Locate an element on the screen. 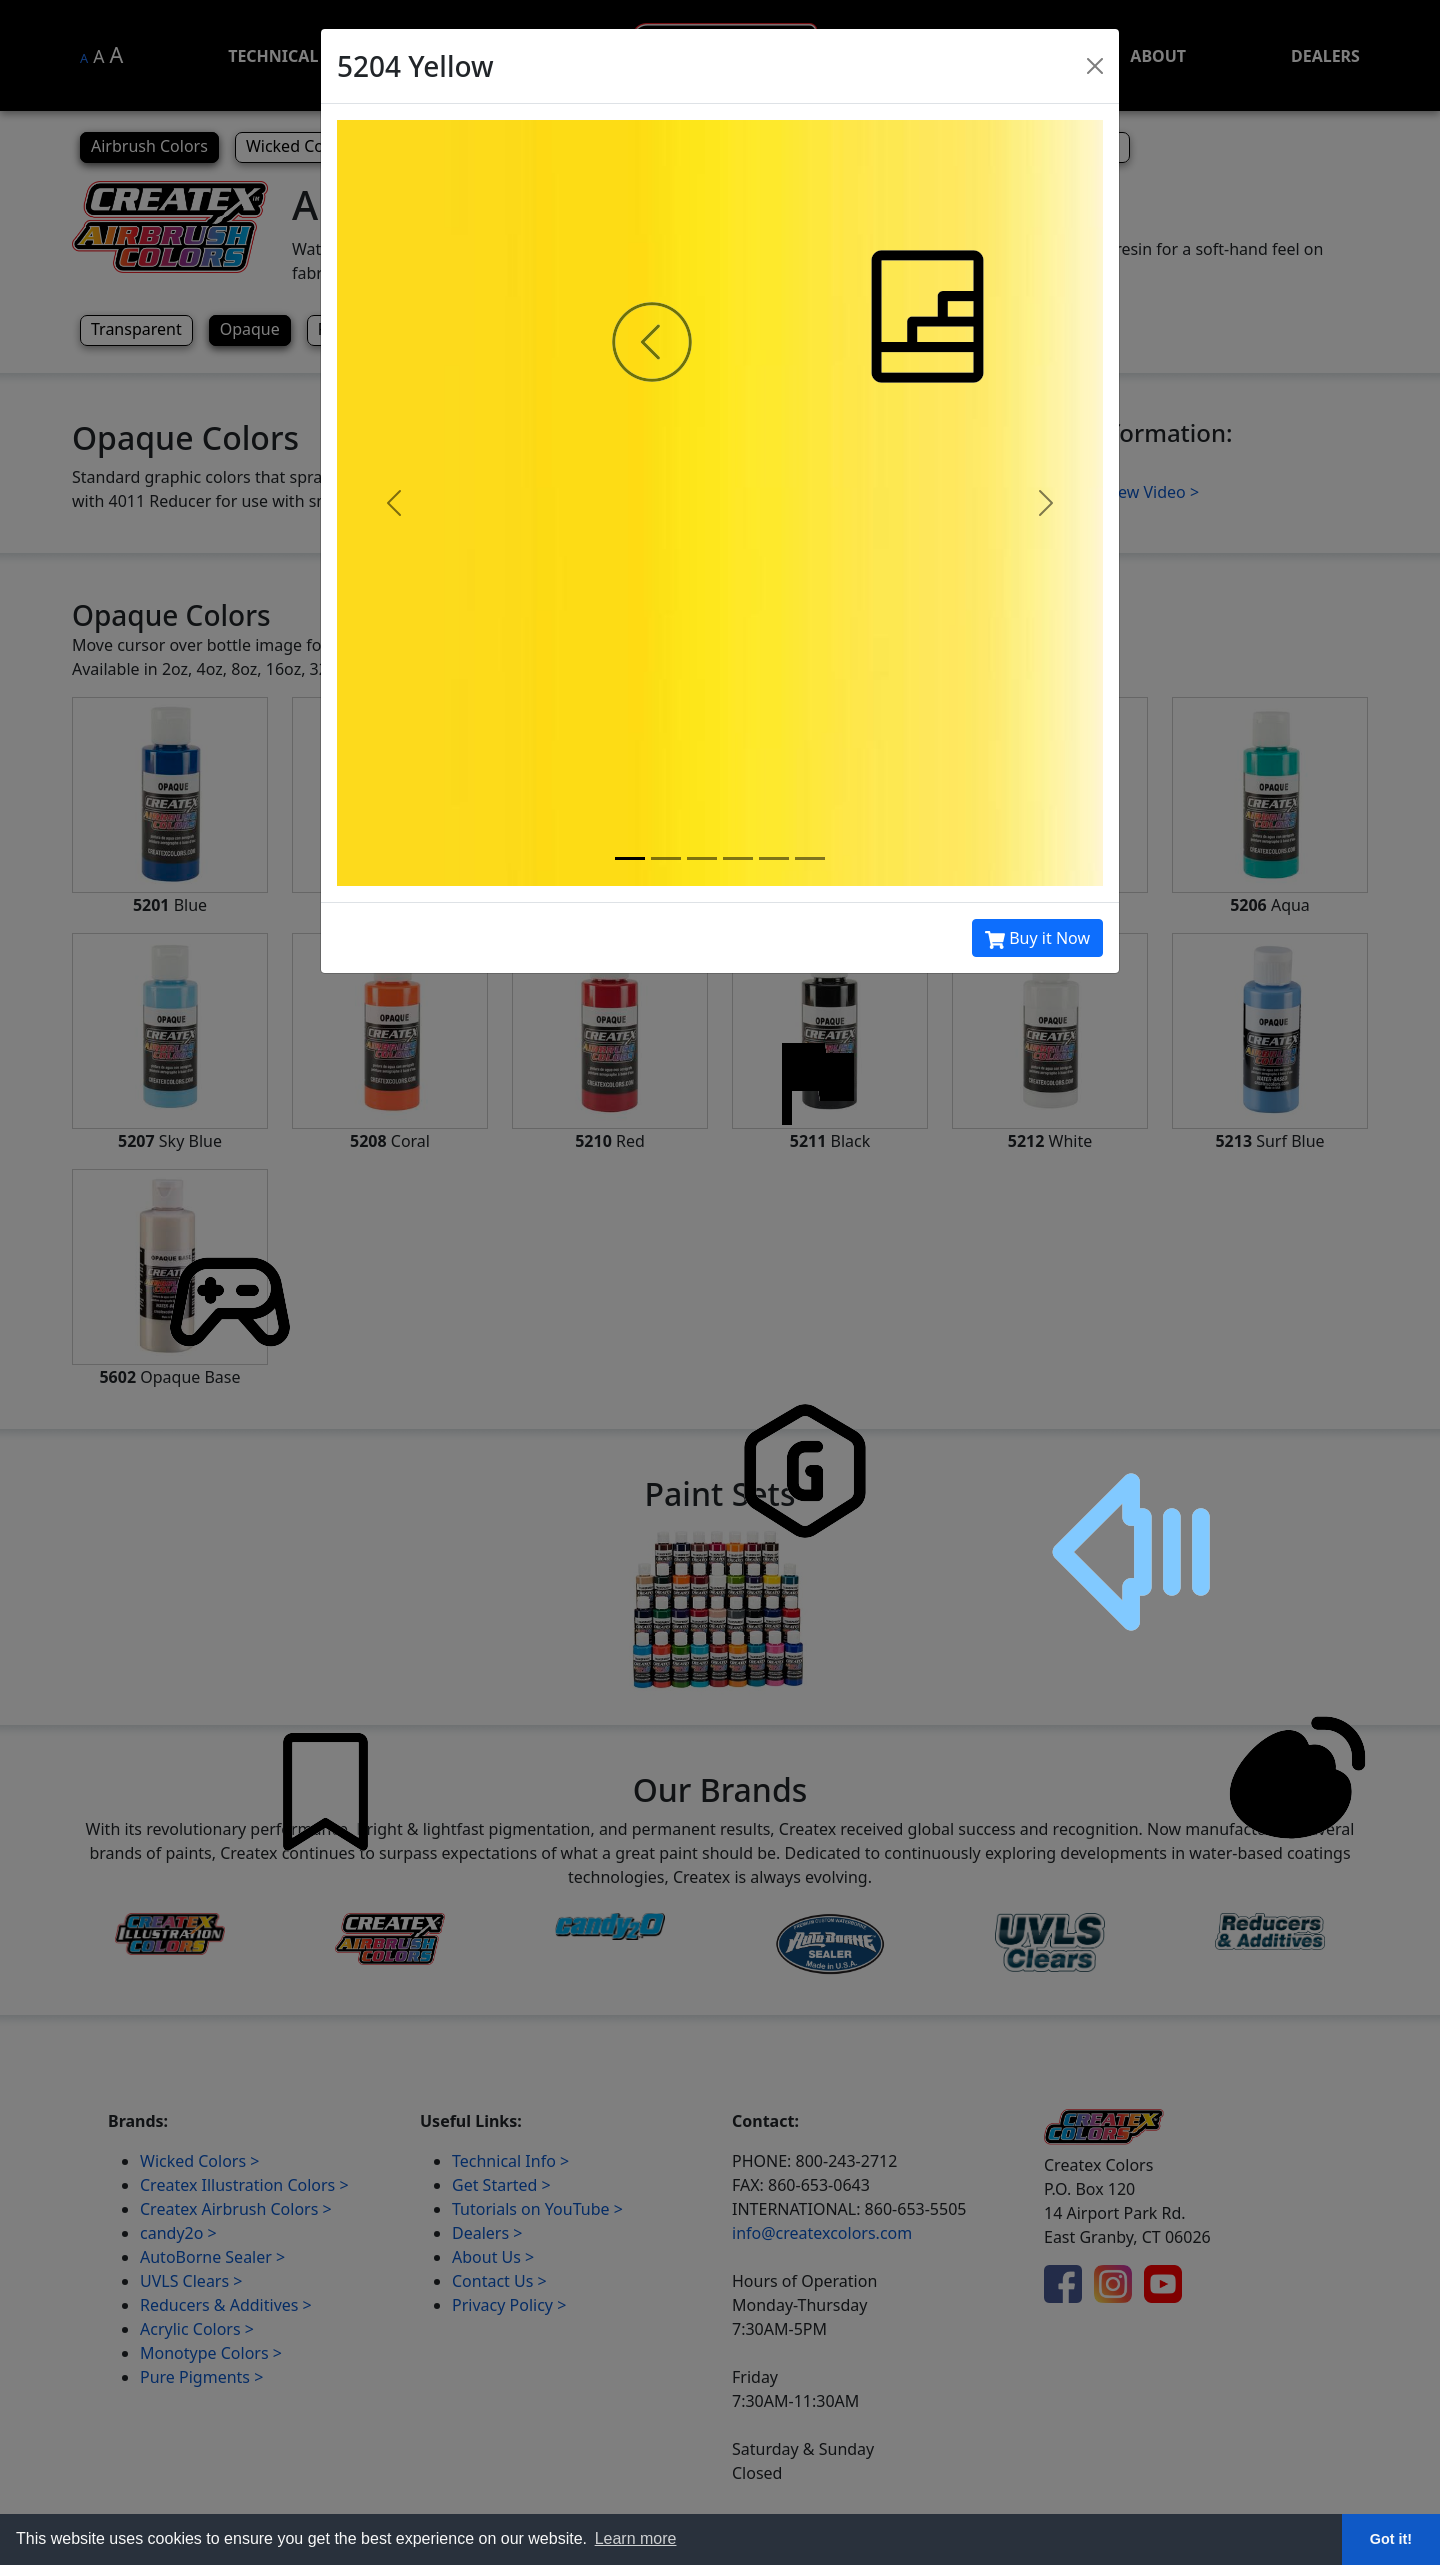 Image resolution: width=1440 pixels, height=2565 pixels. go back multiple steps is located at coordinates (1137, 1552).